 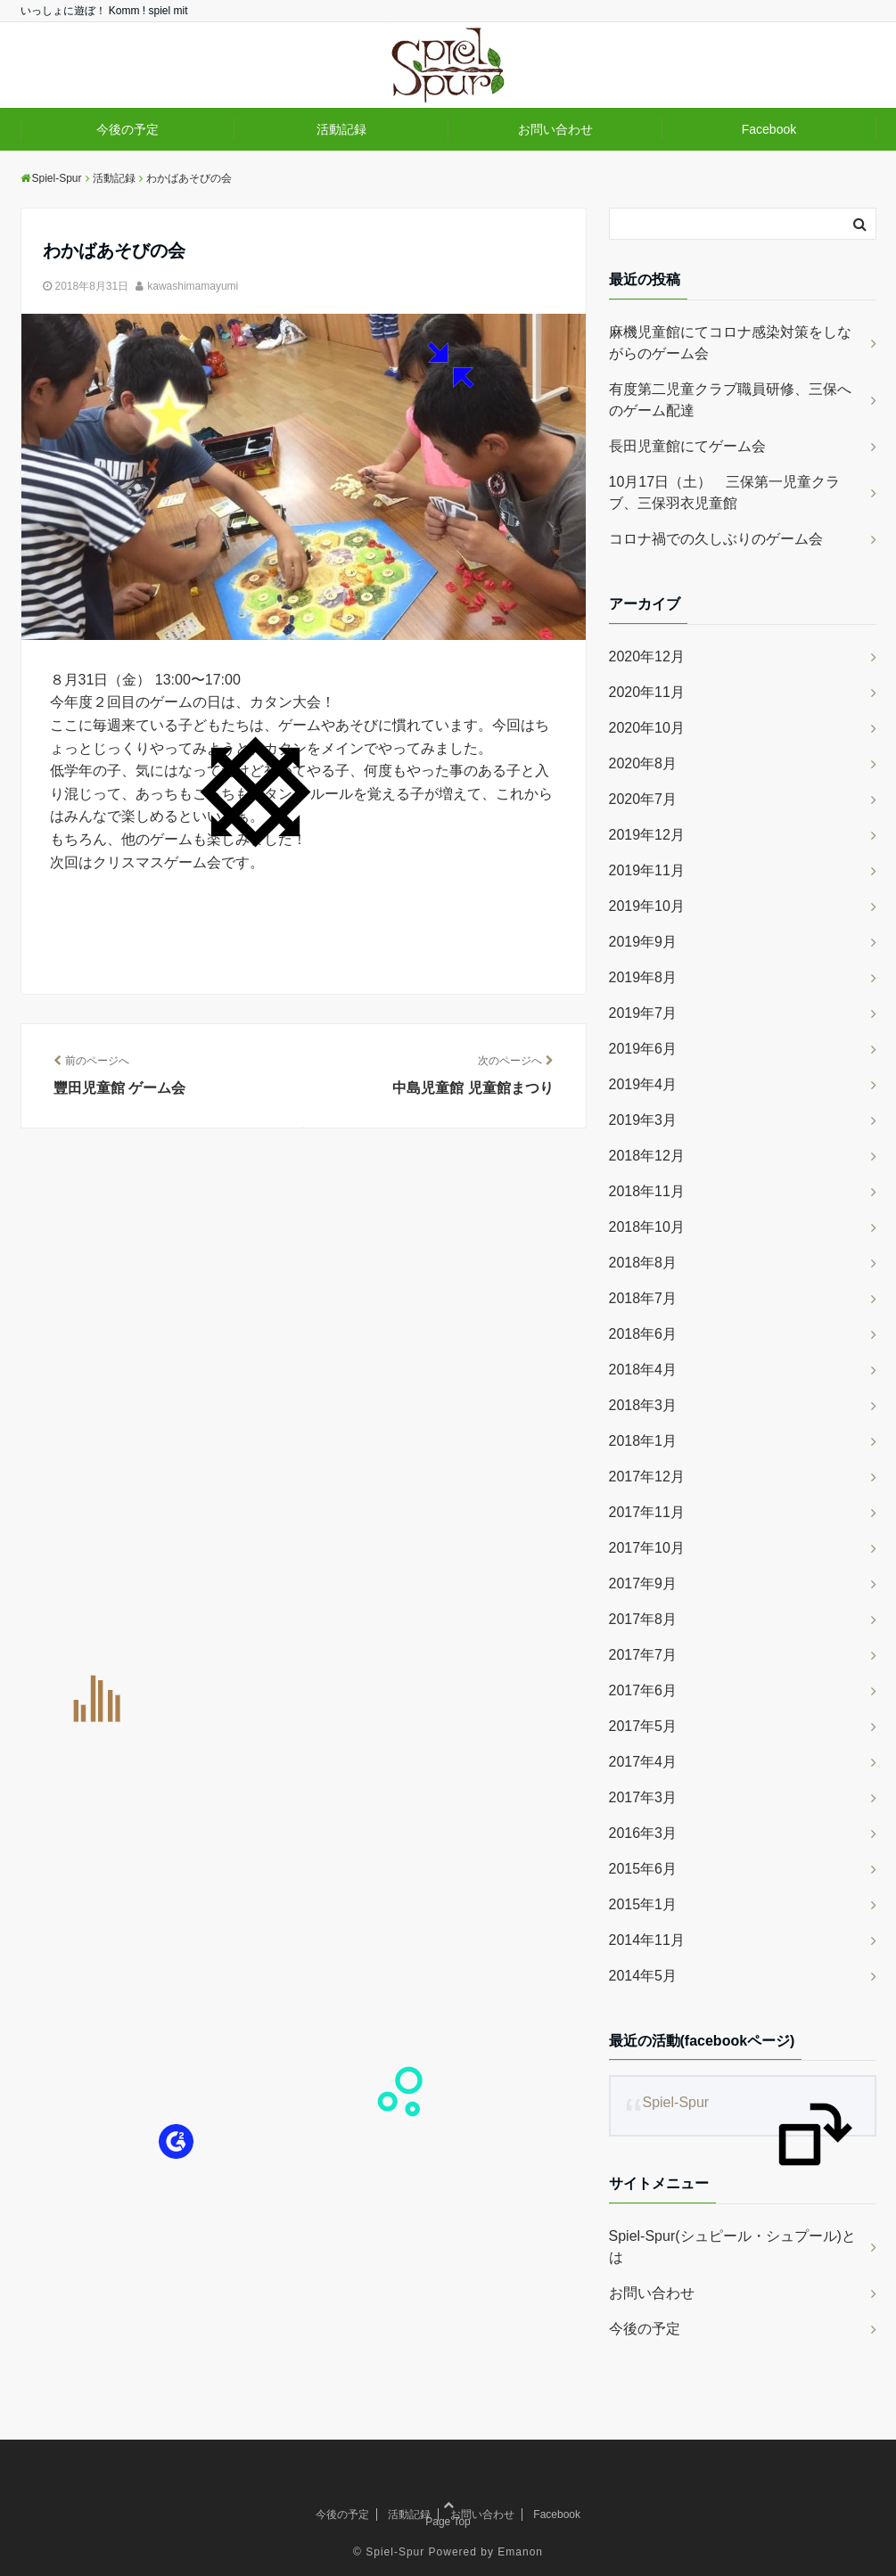 What do you see at coordinates (813, 2134) in the screenshot?
I see `rotate object clockwise` at bounding box center [813, 2134].